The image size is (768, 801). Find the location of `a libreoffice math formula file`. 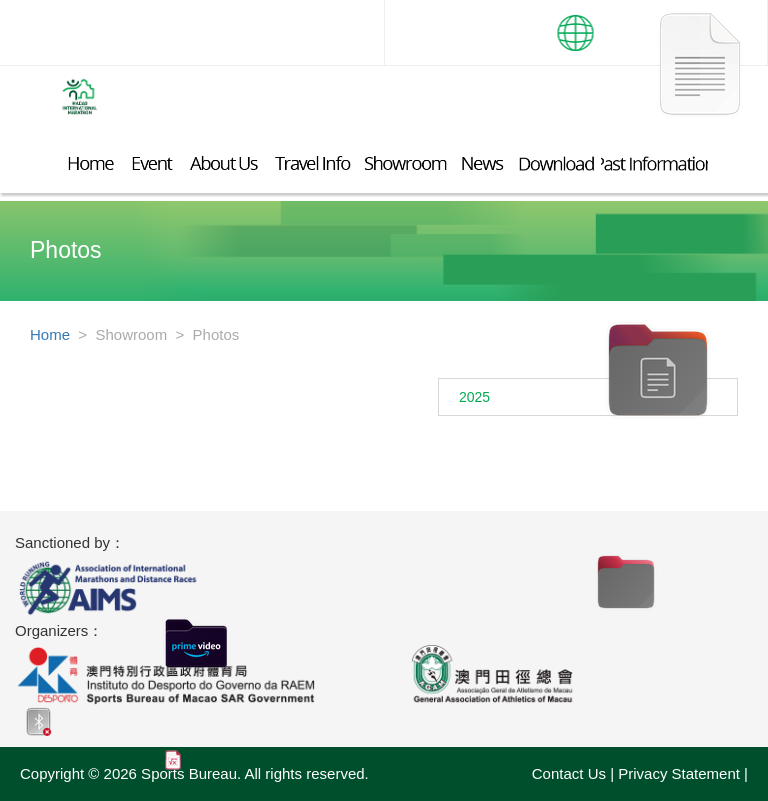

a libreoffice math formula file is located at coordinates (173, 760).